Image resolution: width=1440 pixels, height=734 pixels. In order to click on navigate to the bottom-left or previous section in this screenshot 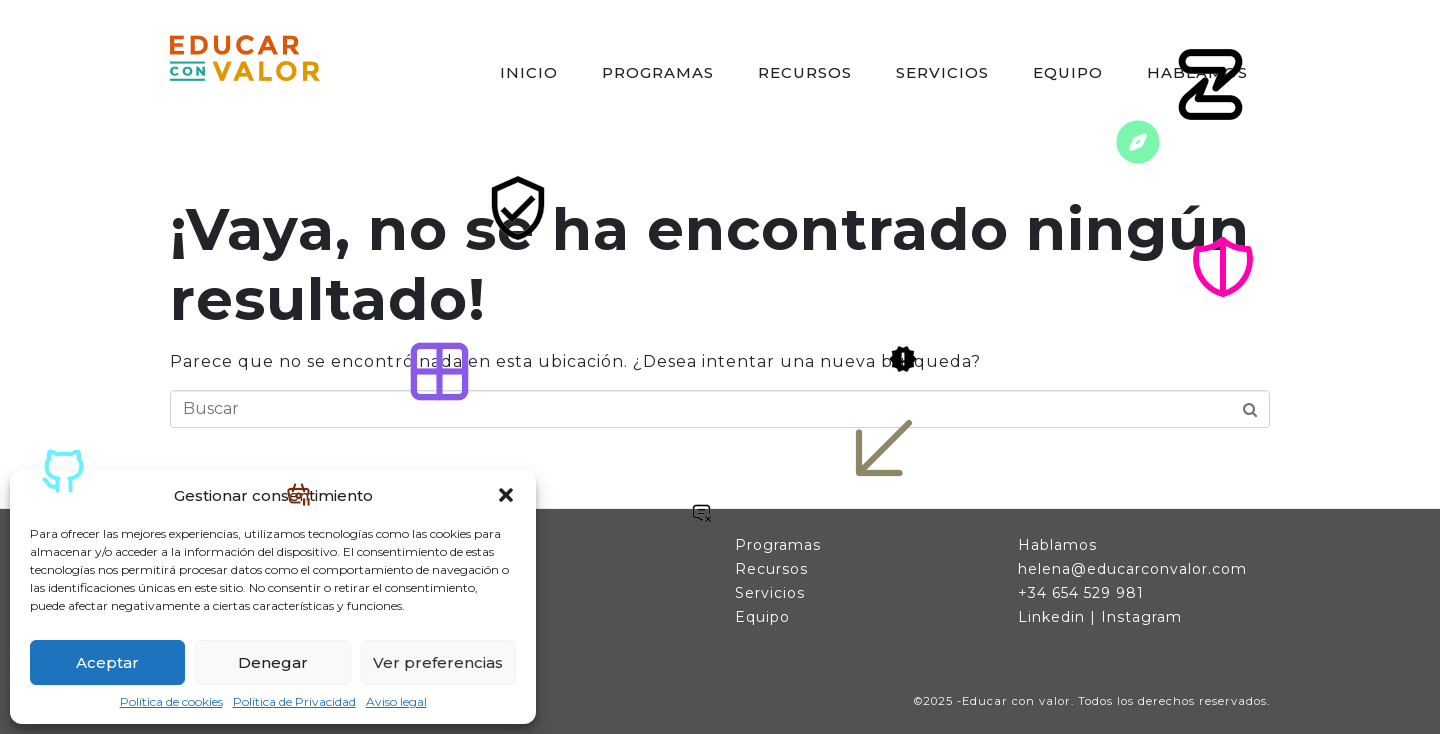, I will do `click(884, 448)`.